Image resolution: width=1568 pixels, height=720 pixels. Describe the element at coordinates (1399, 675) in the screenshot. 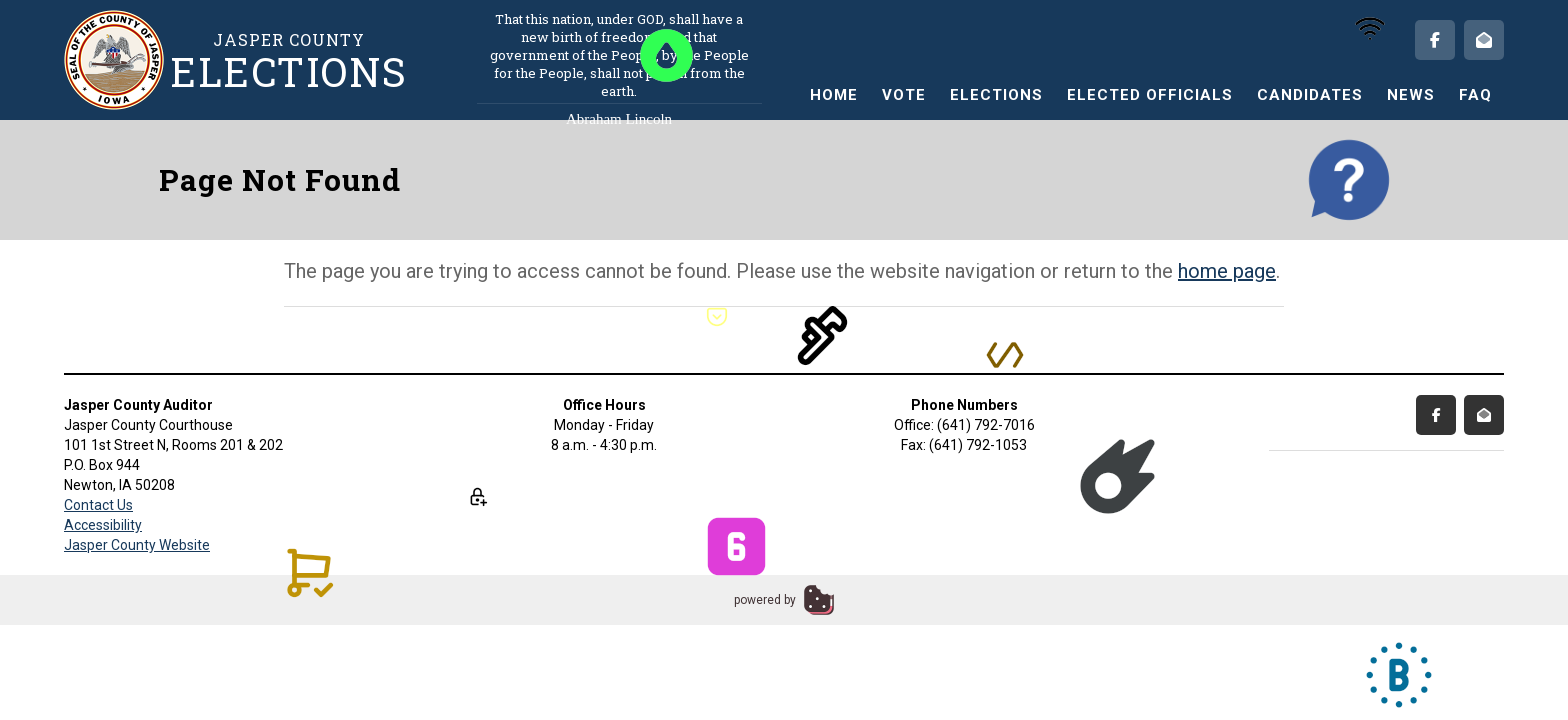

I see `indicates bold text formatting option` at that location.